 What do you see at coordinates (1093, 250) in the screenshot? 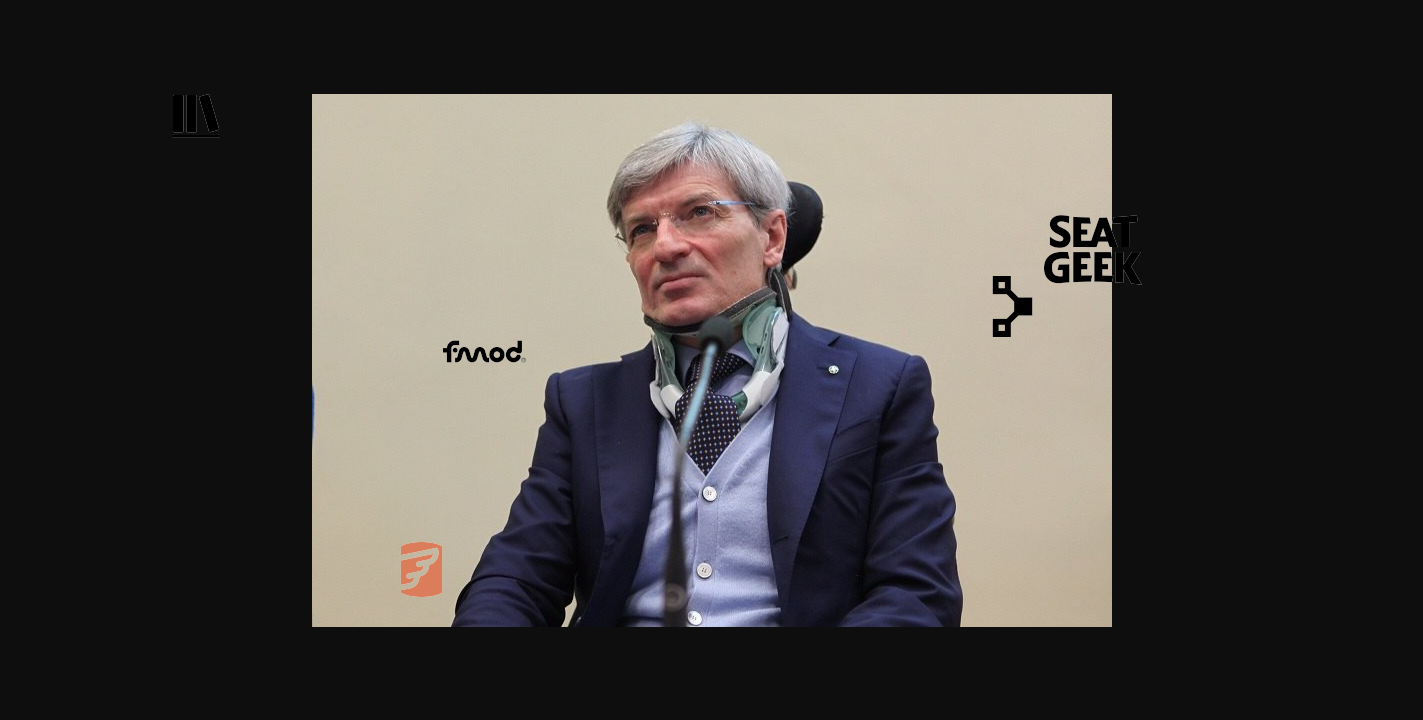
I see `open the SeatGeek app` at bounding box center [1093, 250].